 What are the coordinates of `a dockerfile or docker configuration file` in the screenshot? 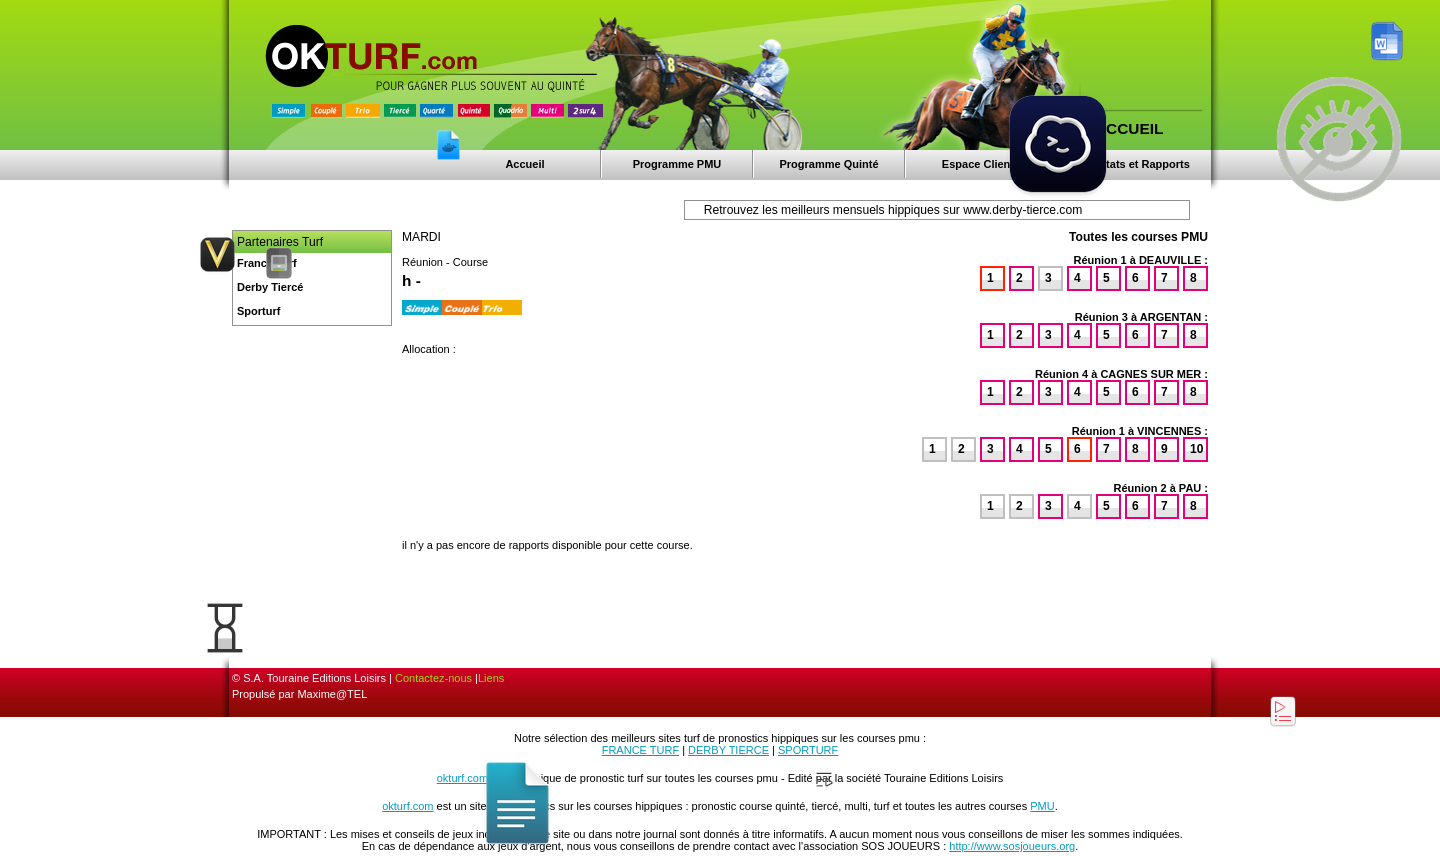 It's located at (448, 145).